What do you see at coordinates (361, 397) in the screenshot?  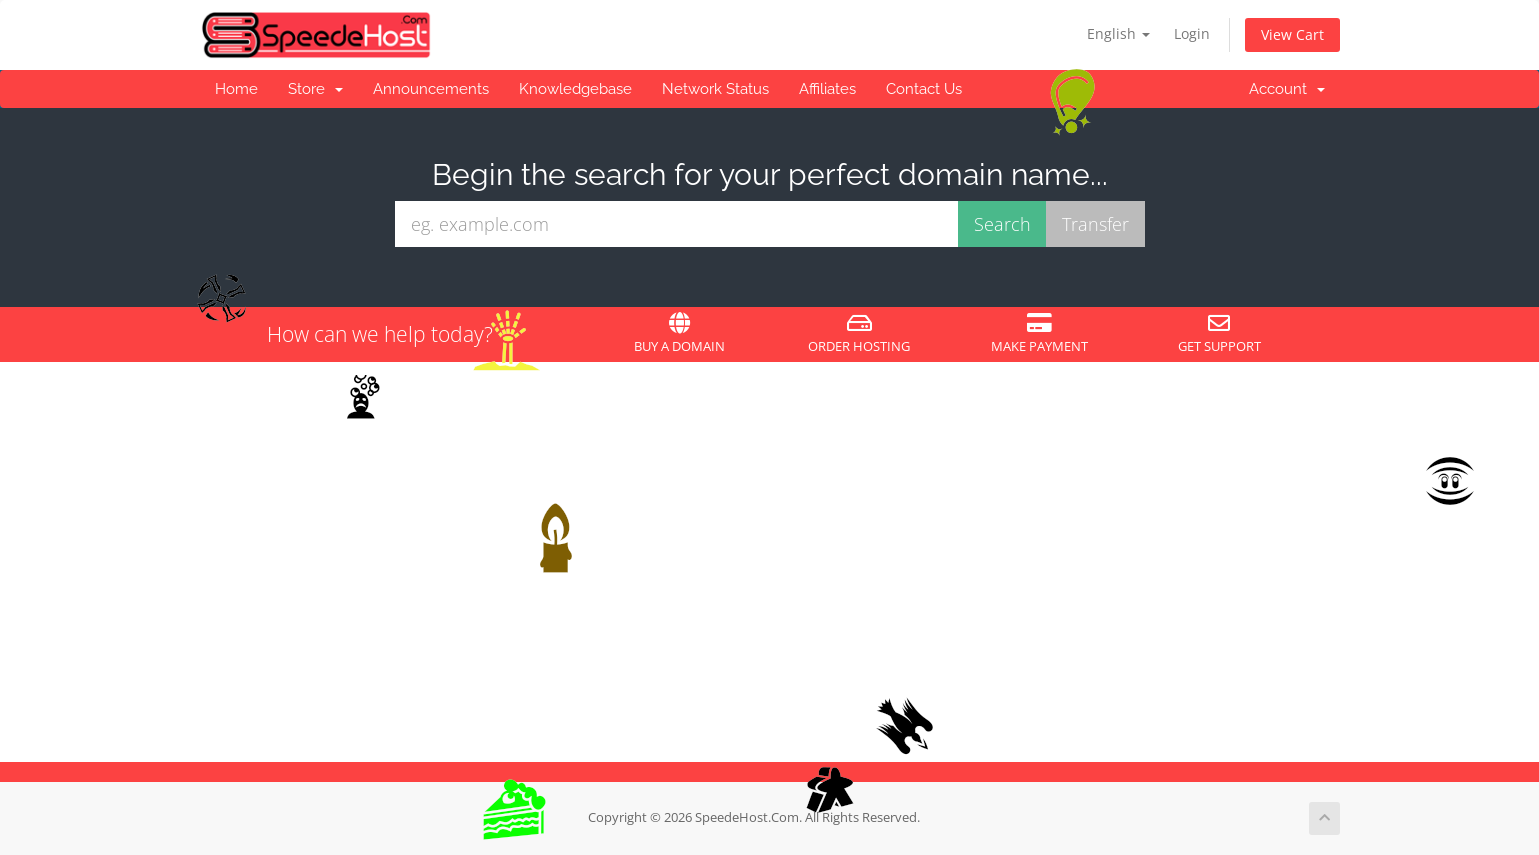 I see `indicates player is drowning or taking water damage` at bounding box center [361, 397].